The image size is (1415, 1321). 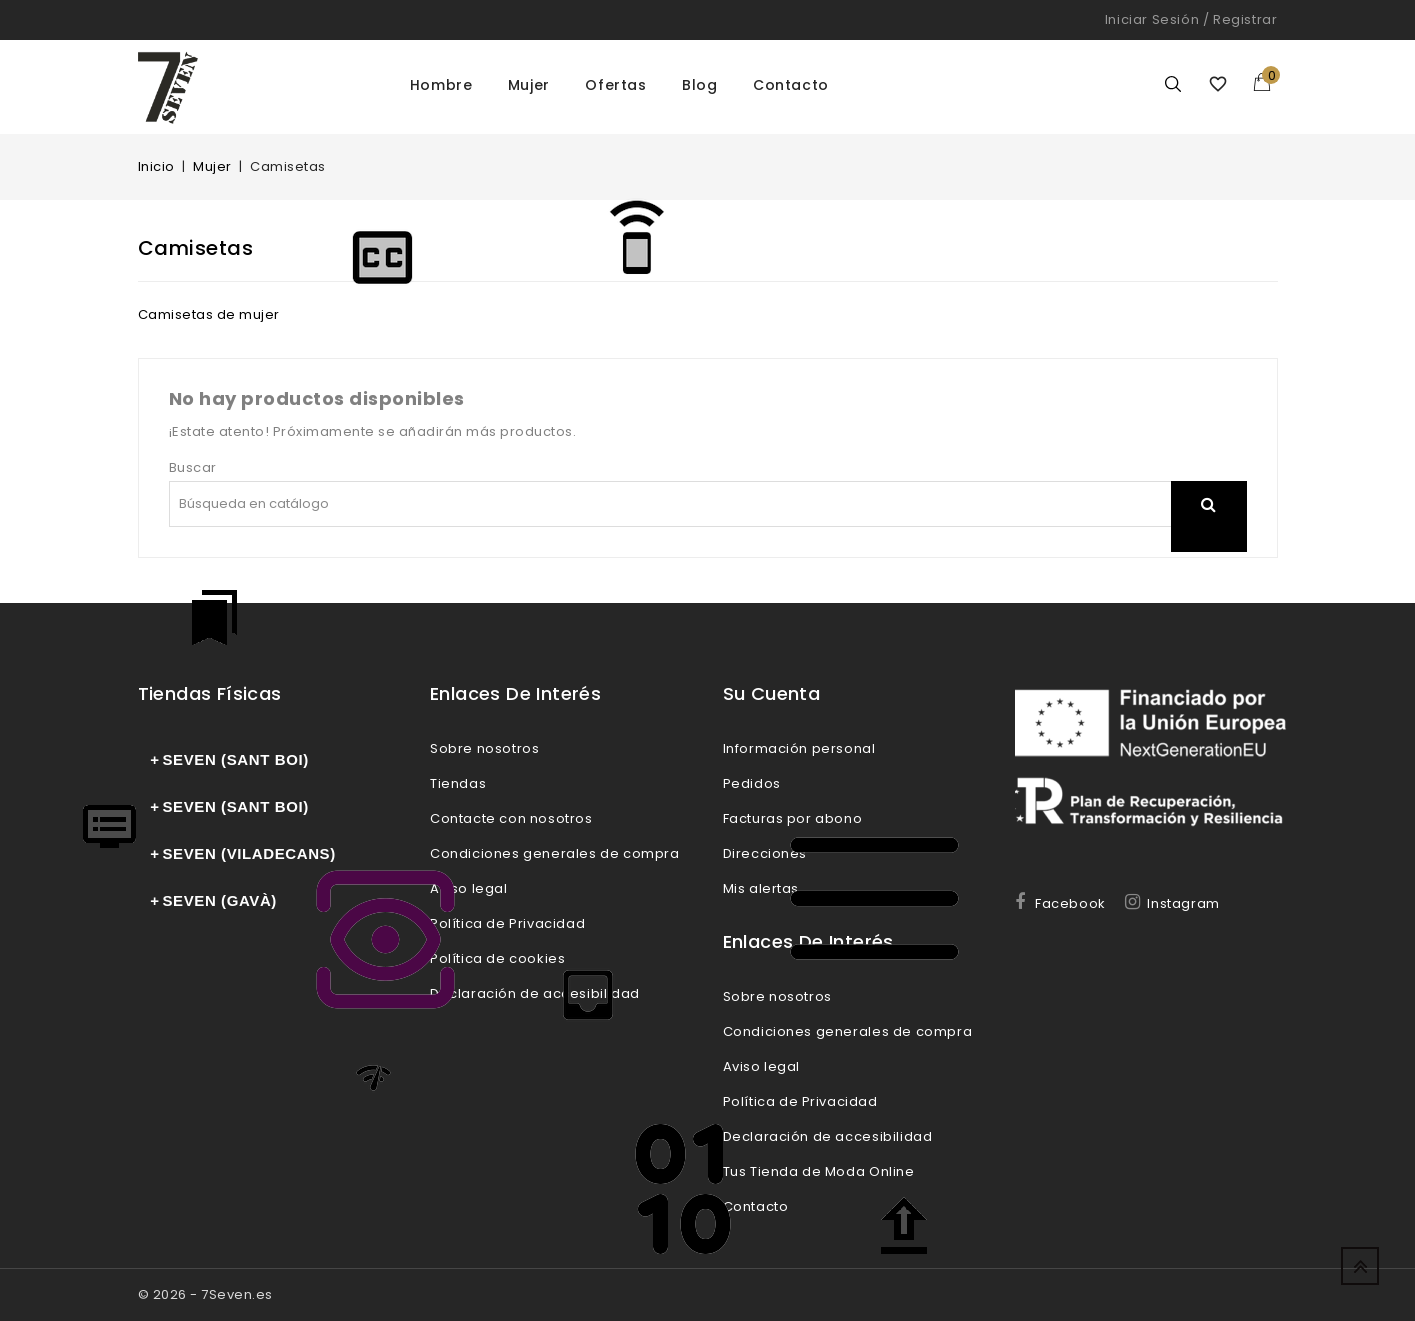 What do you see at coordinates (214, 617) in the screenshot?
I see `view your saved bookmarks` at bounding box center [214, 617].